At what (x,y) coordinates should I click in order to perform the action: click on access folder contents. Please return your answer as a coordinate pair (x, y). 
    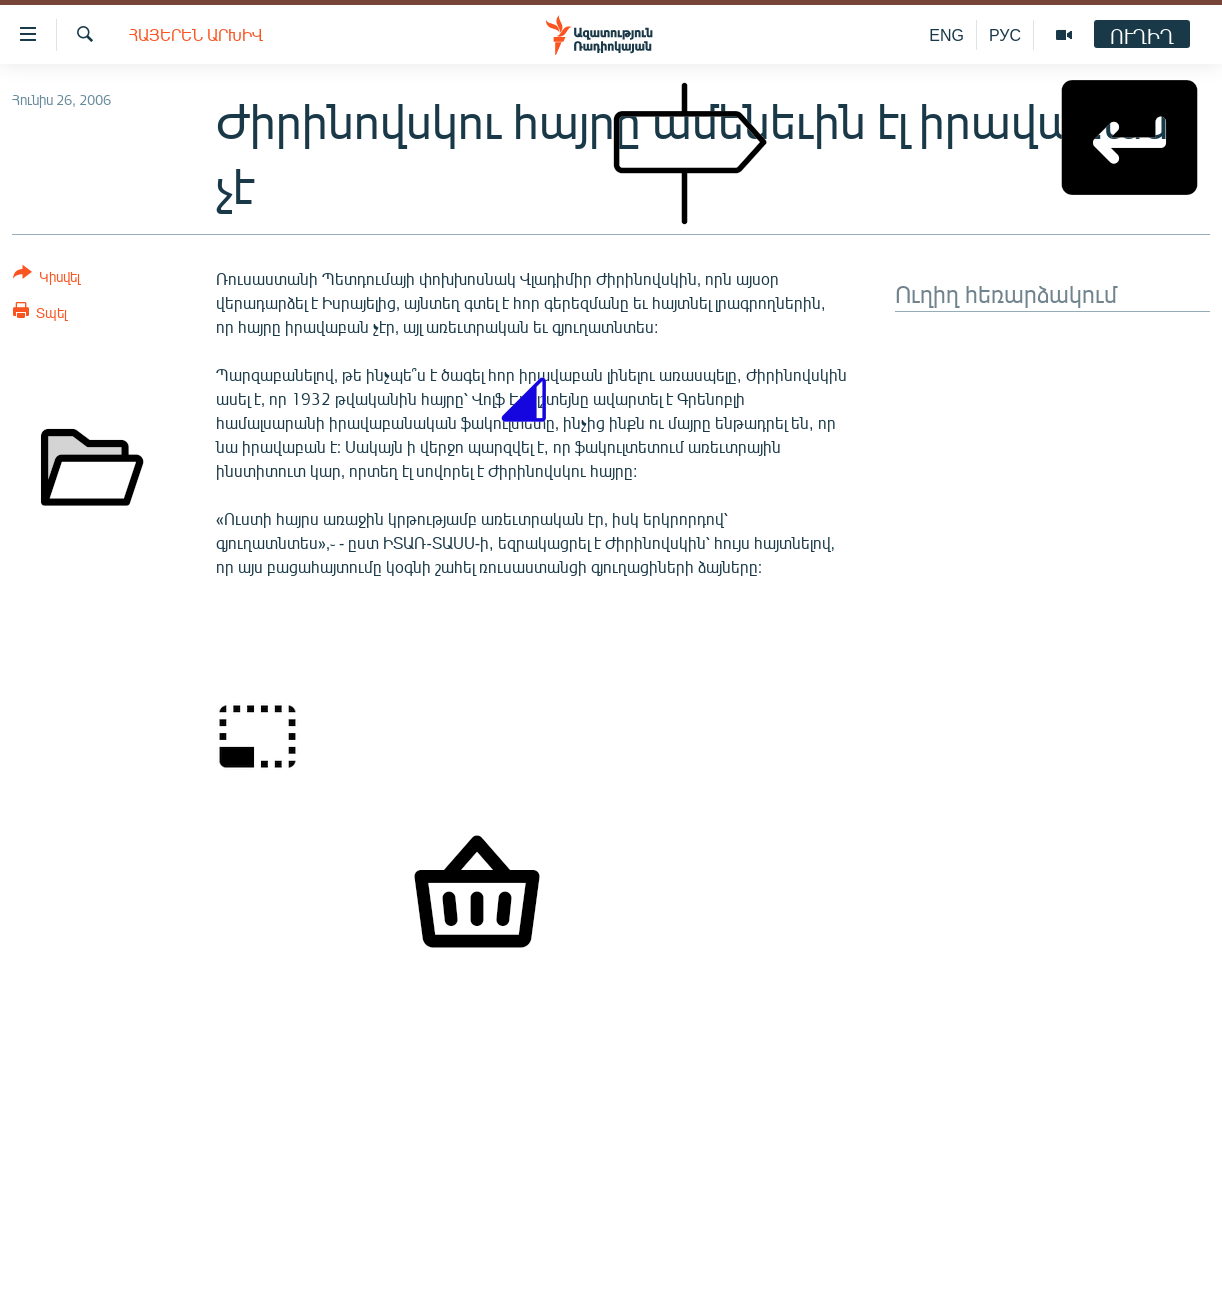
    Looking at the image, I should click on (88, 465).